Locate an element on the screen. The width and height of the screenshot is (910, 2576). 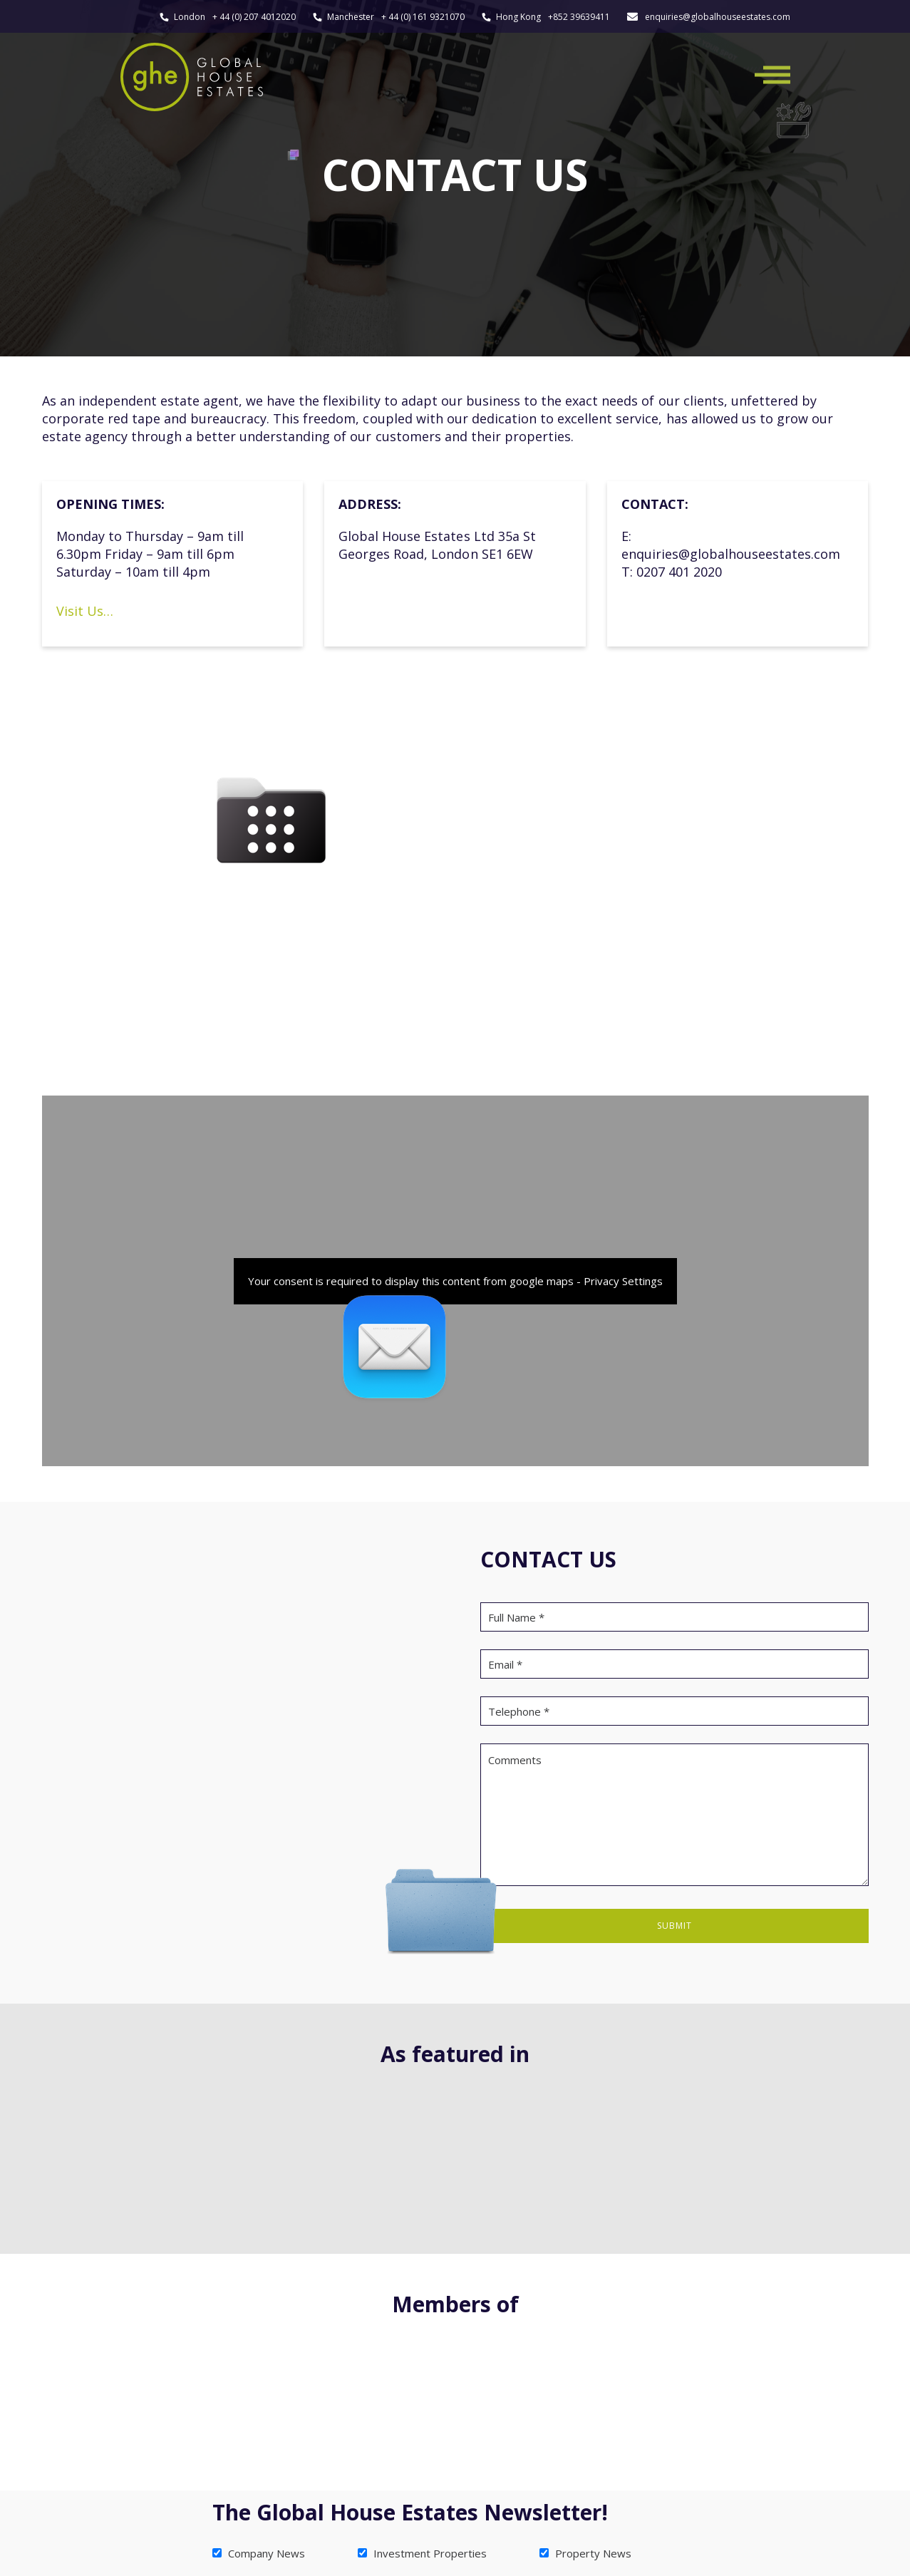
access notes or text annotations in the organizer is located at coordinates (440, 1914).